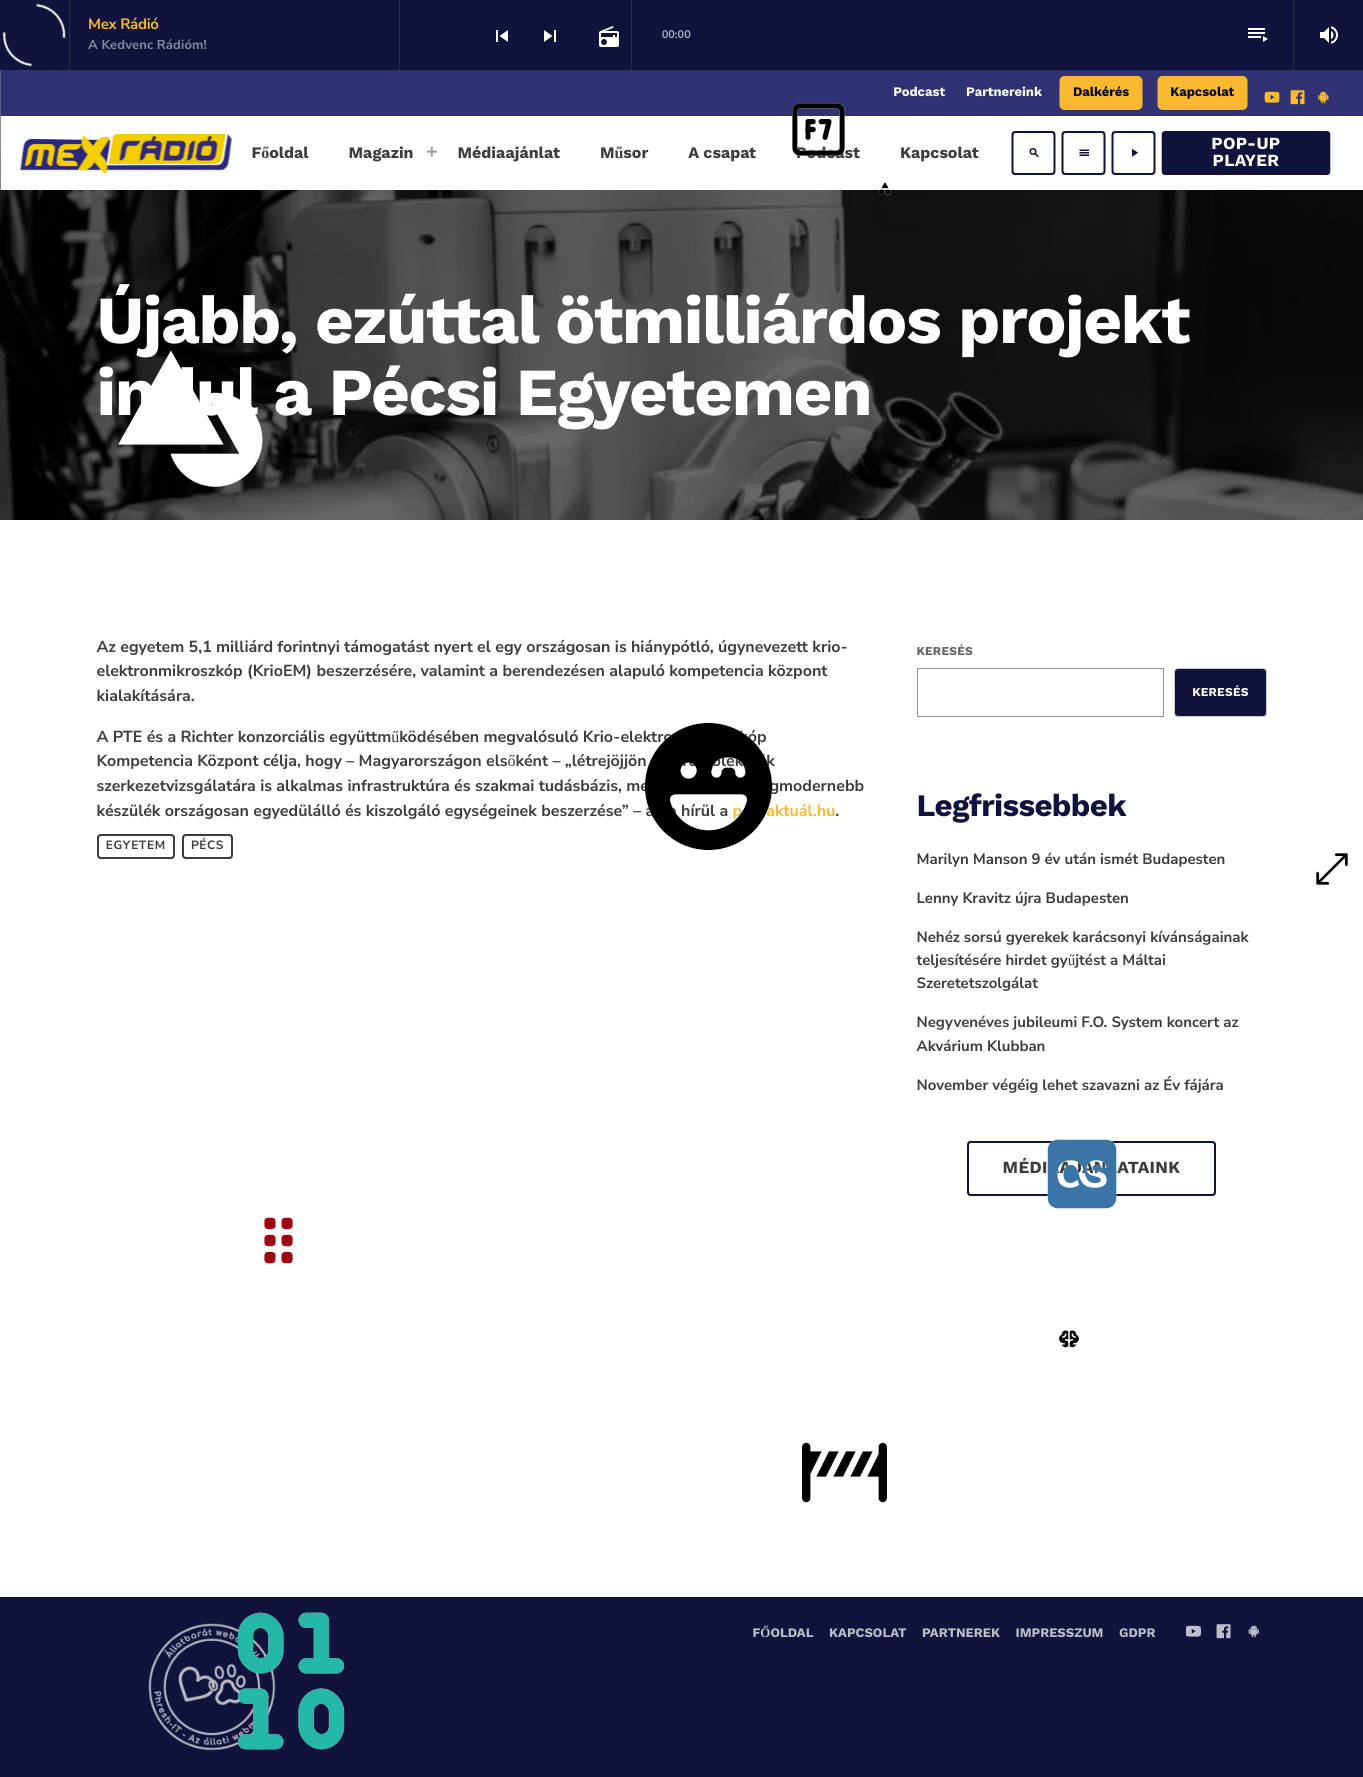 This screenshot has width=1363, height=1777. I want to click on access AI or machine learning features, so click(1069, 1339).